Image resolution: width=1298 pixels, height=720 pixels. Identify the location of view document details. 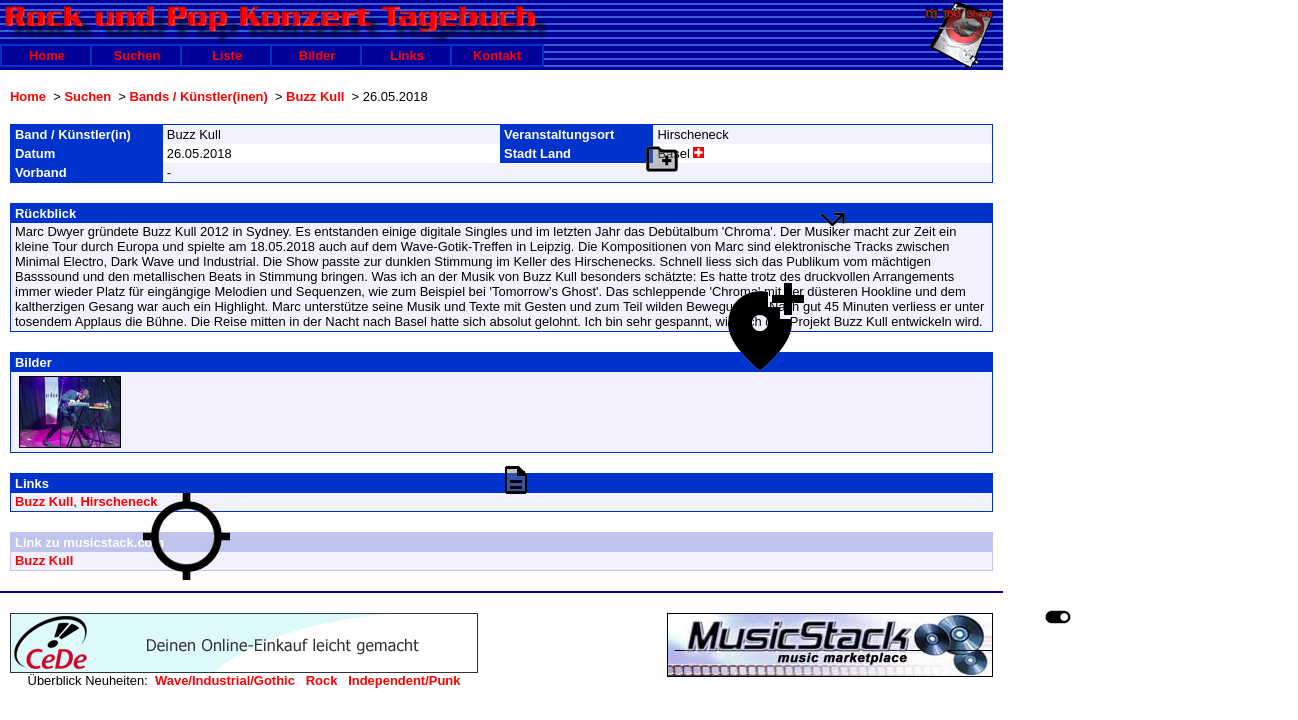
(516, 480).